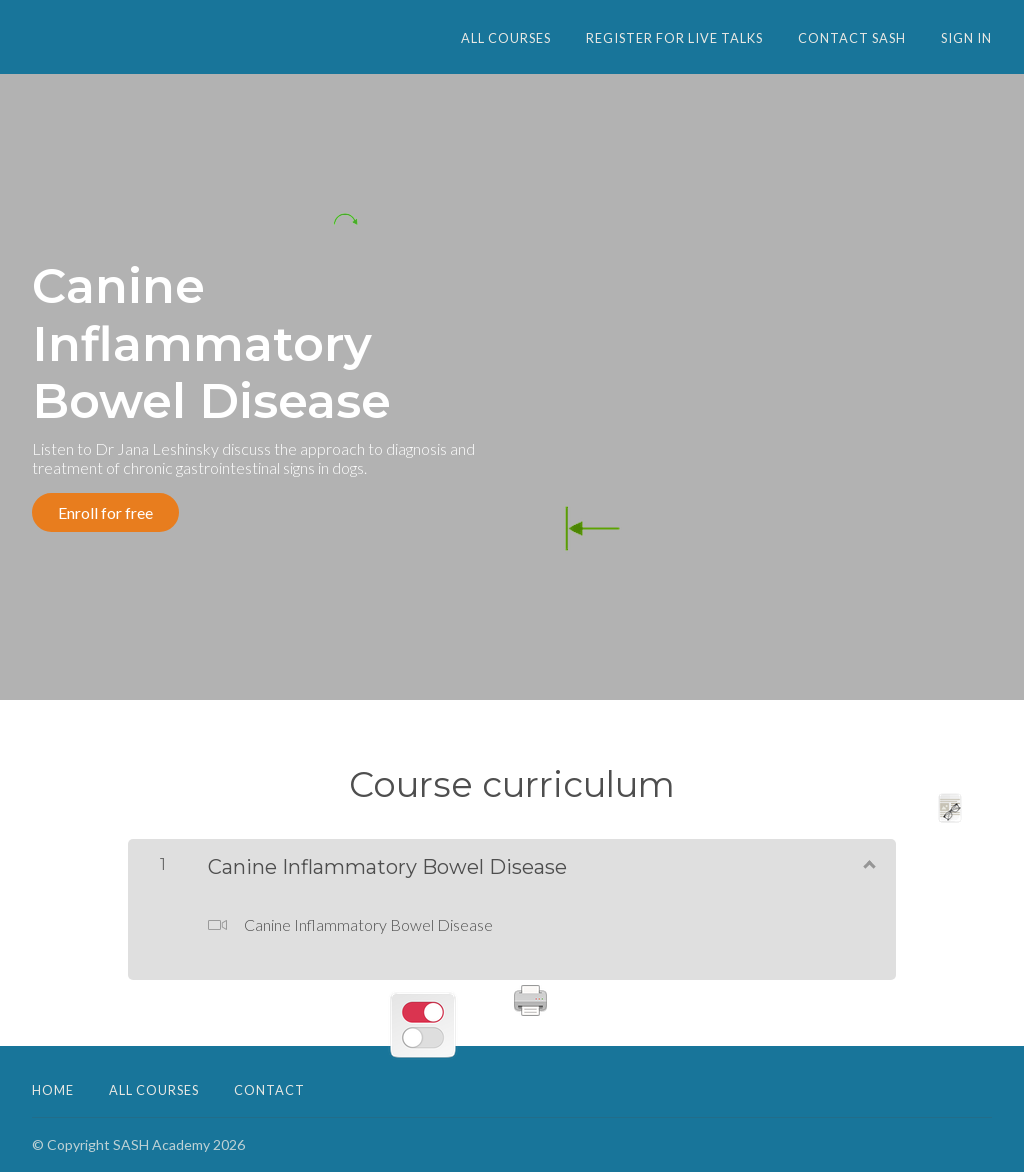 Image resolution: width=1024 pixels, height=1172 pixels. I want to click on go to the first item in a list or sequence, so click(592, 528).